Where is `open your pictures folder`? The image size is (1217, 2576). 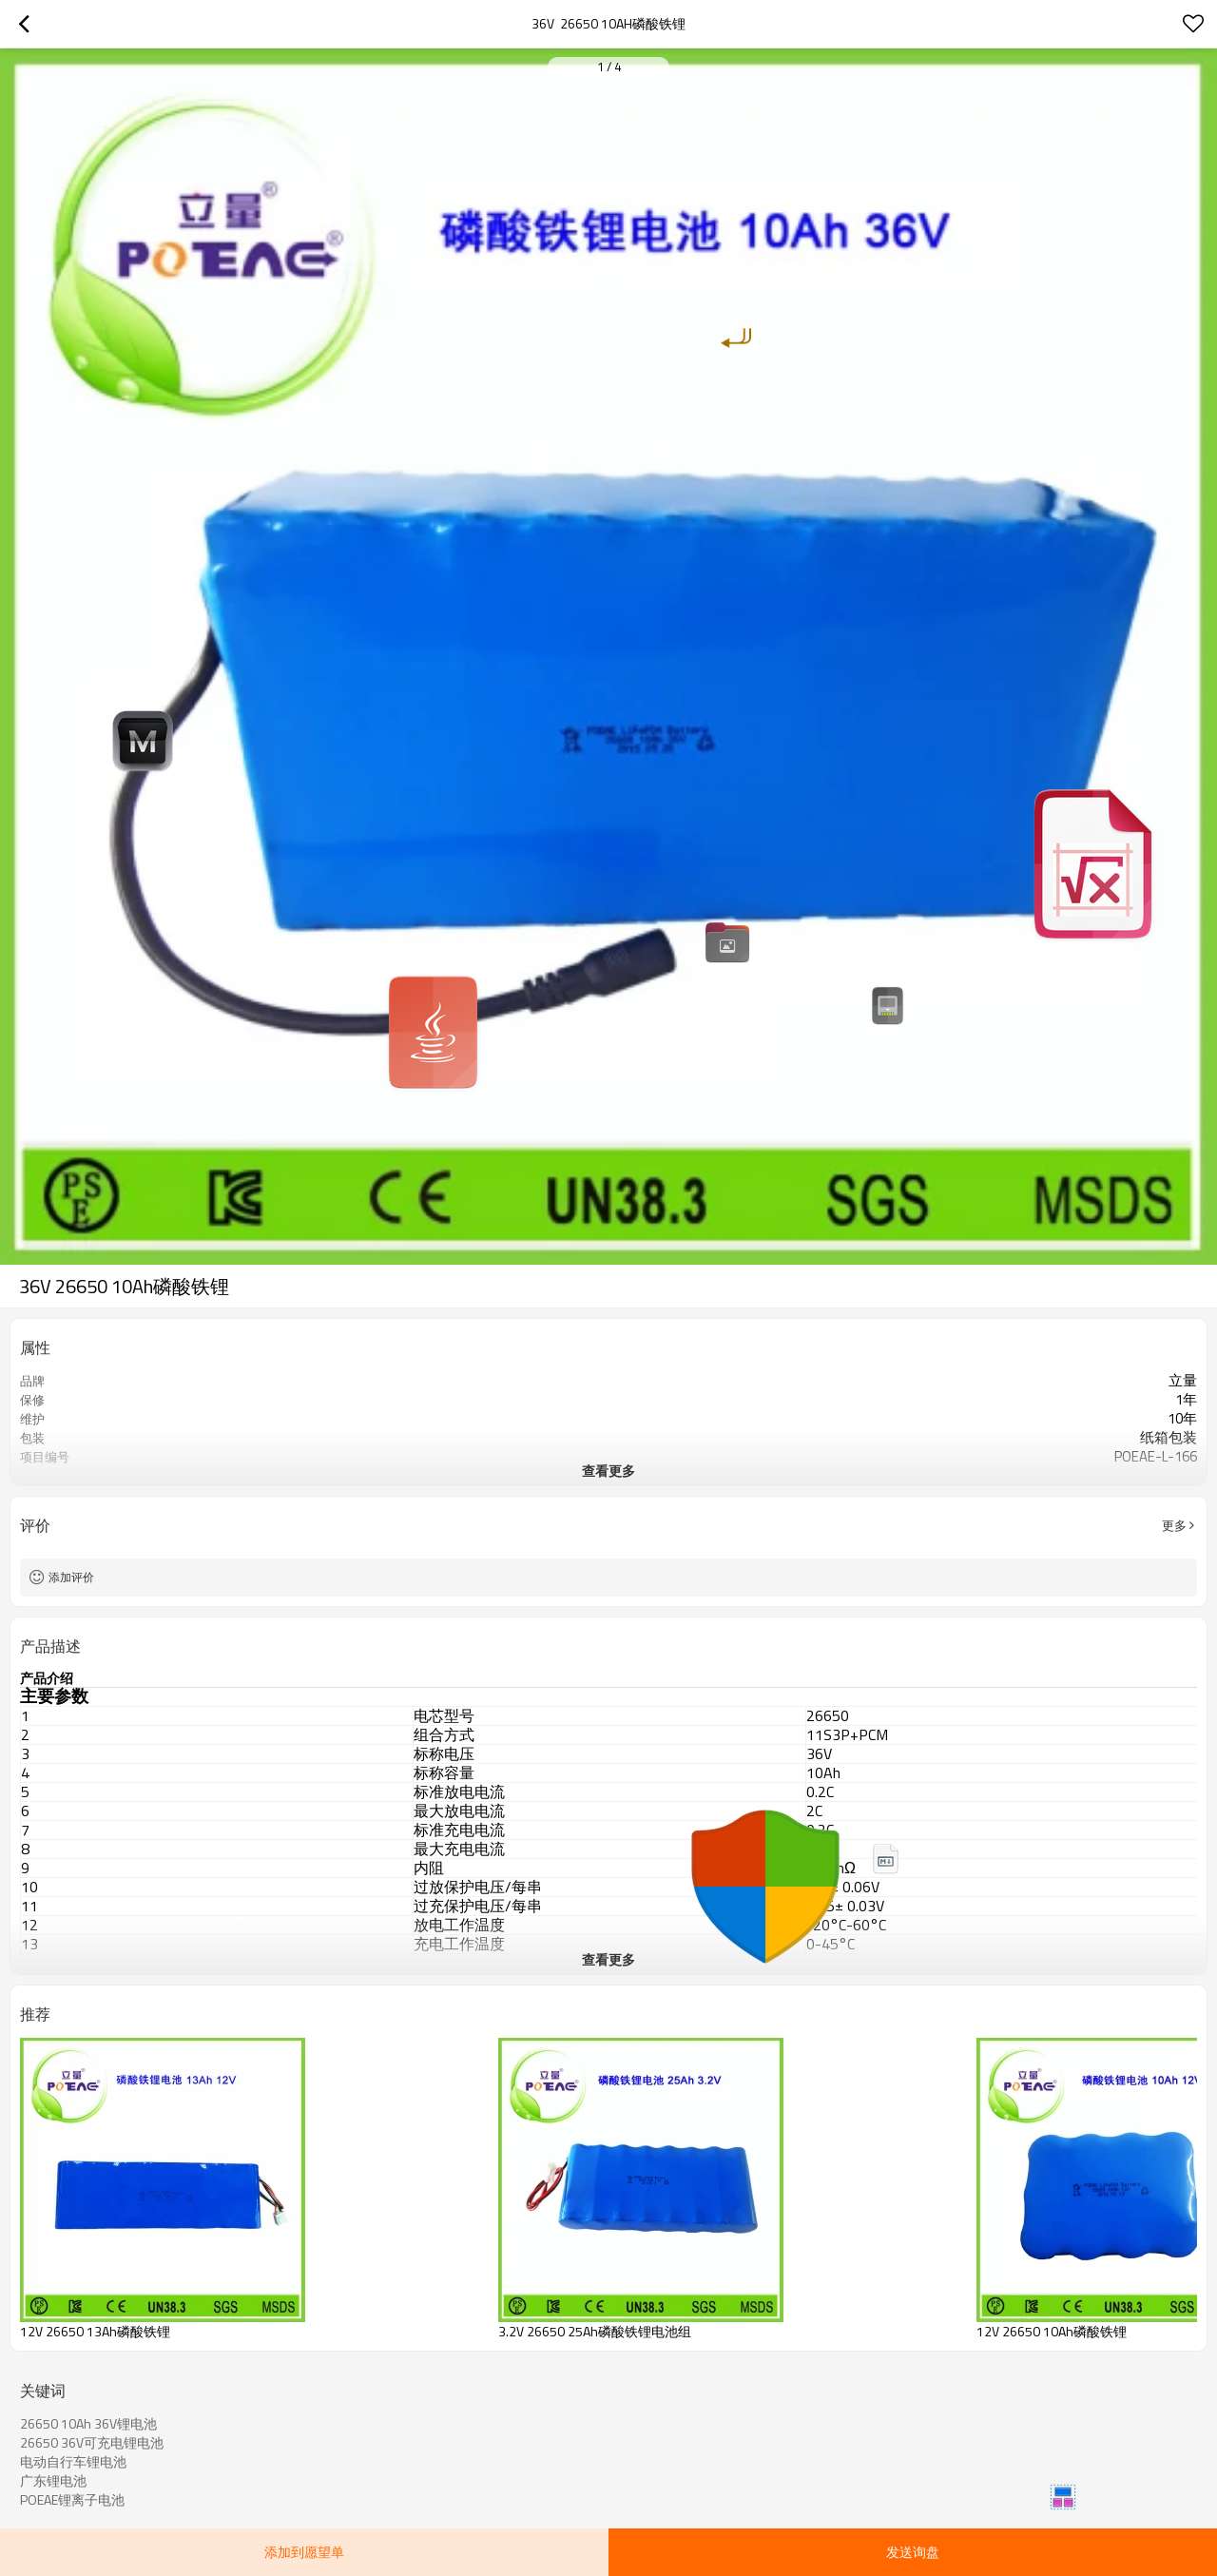
open your pictures folder is located at coordinates (727, 942).